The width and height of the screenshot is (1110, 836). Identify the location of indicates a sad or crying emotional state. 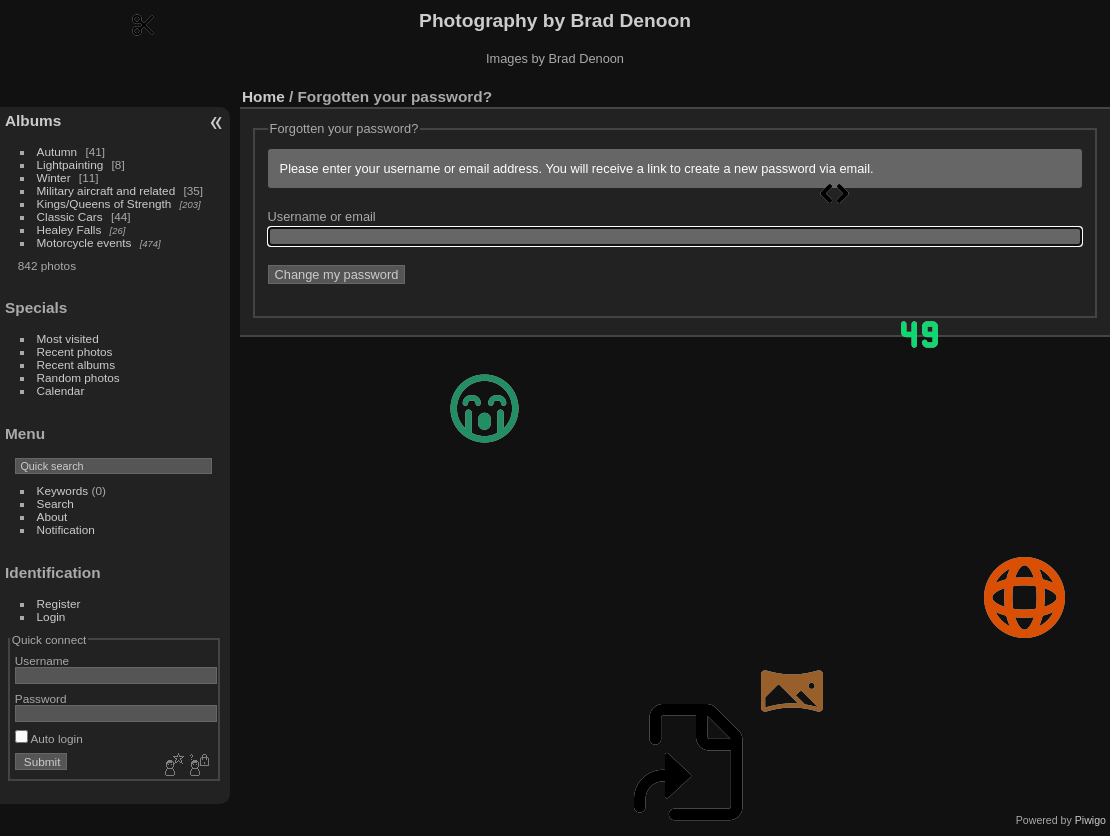
(484, 408).